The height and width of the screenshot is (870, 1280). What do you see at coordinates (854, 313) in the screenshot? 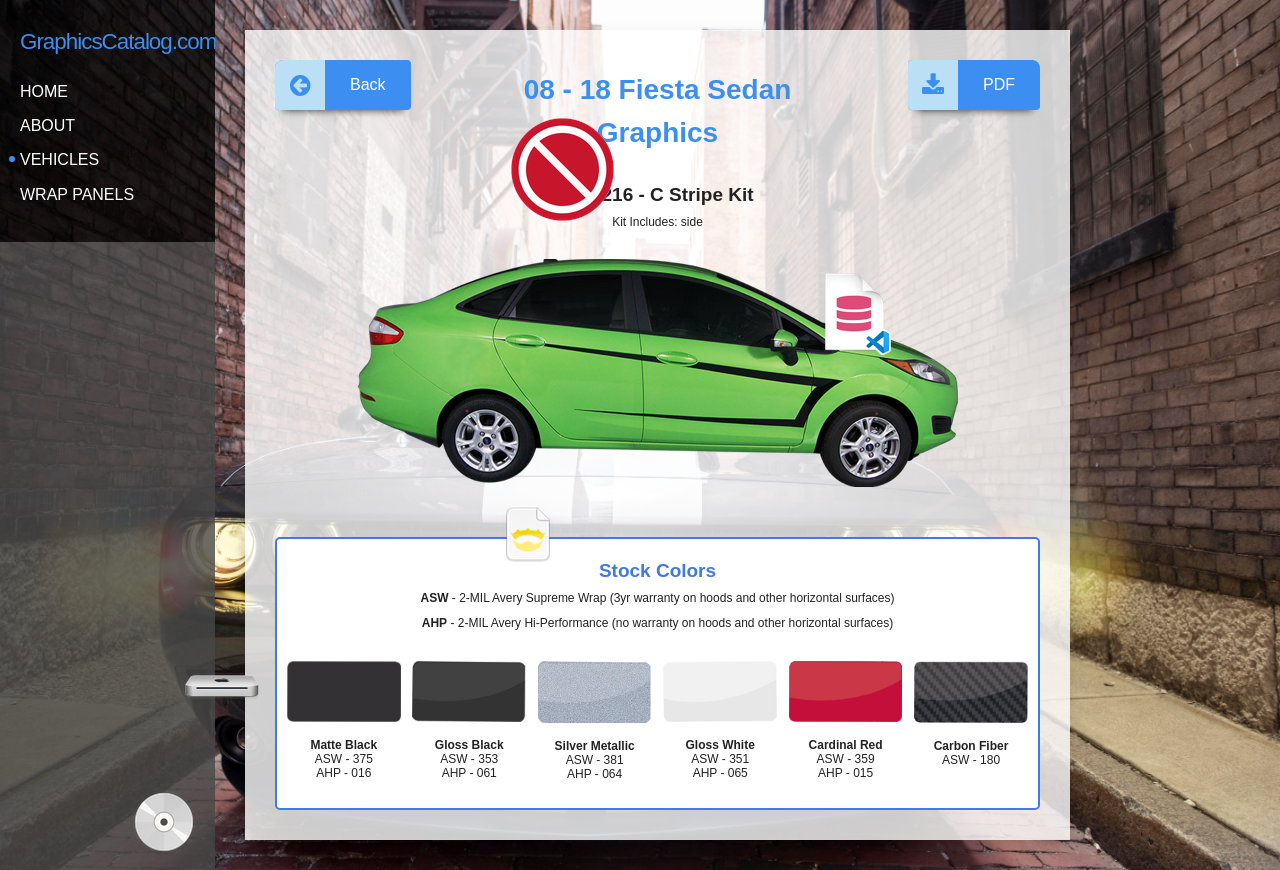
I see `open sql database file in Visual Studio Code` at bounding box center [854, 313].